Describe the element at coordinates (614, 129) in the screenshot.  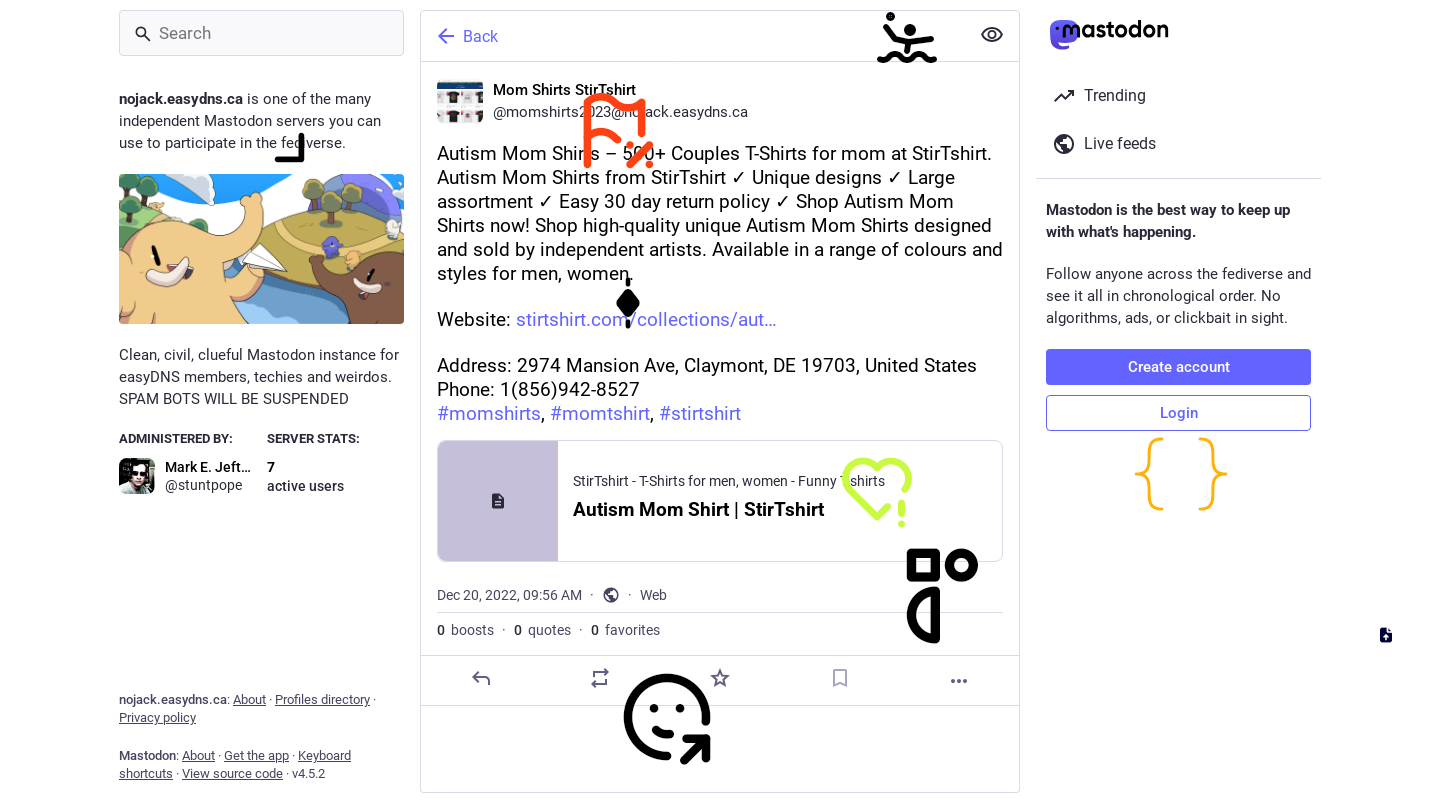
I see `view flagged discounts or promotions` at that location.